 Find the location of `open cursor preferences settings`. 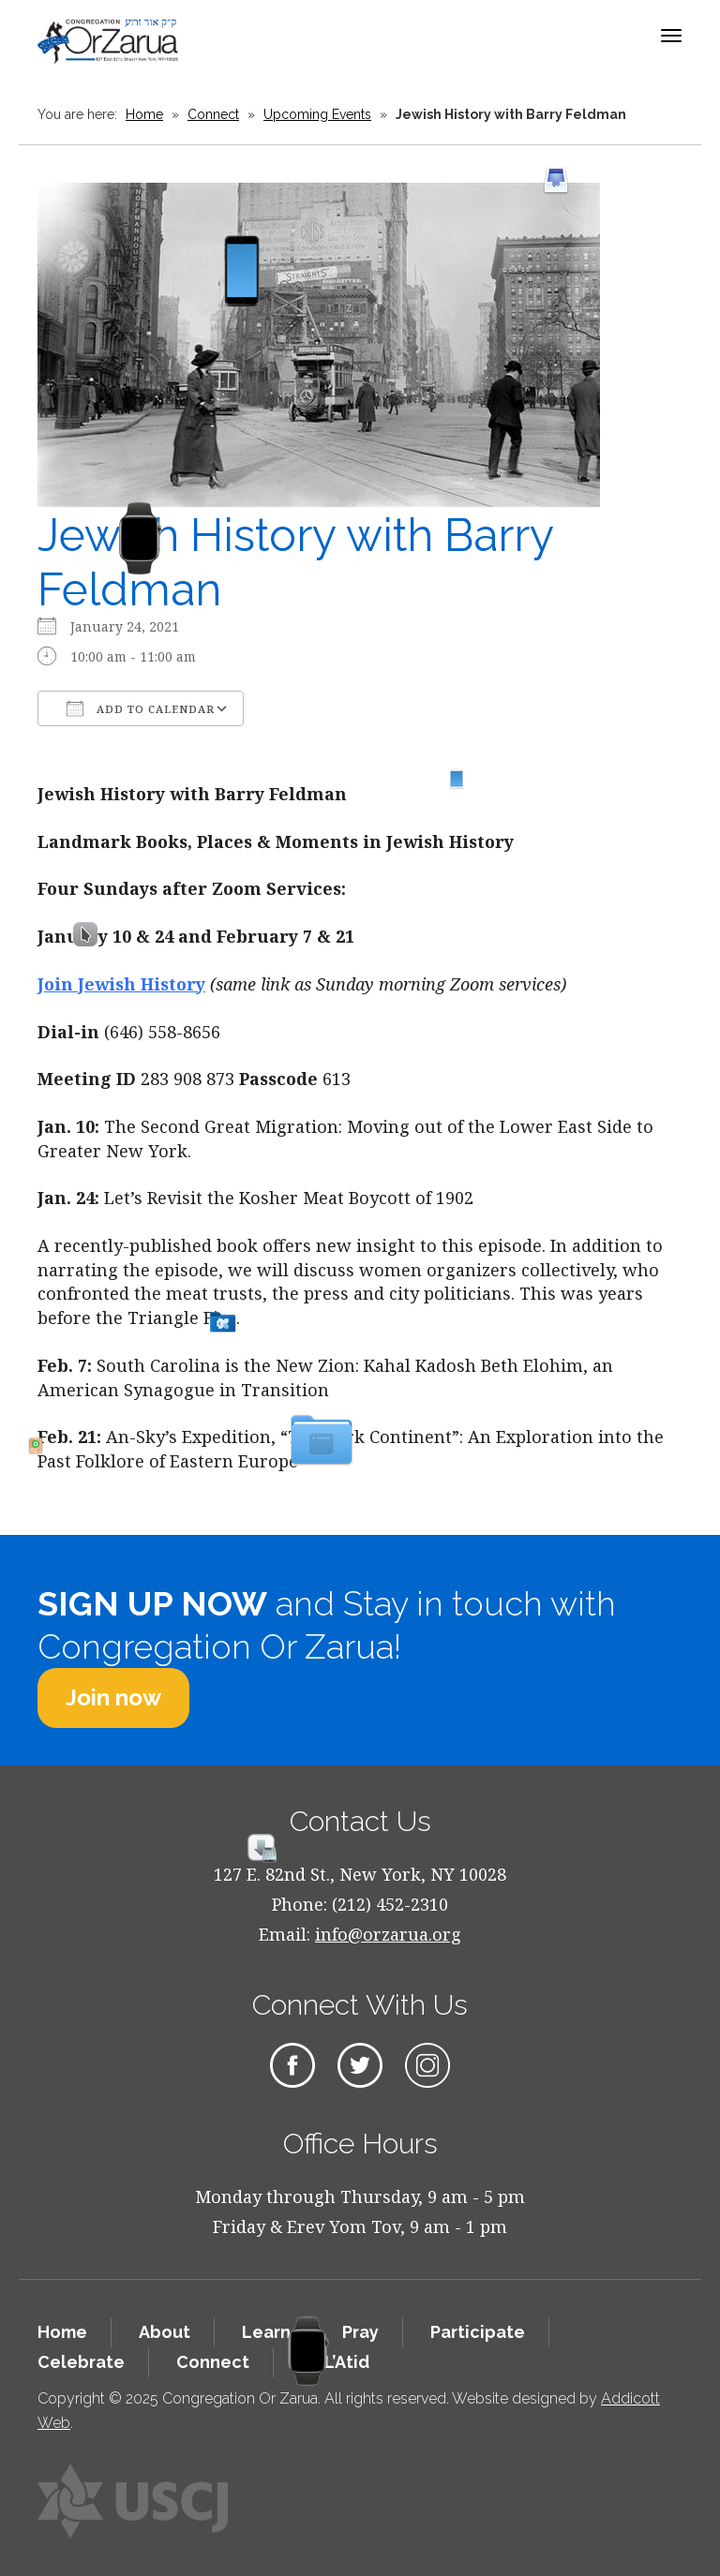

open cursor preferences settings is located at coordinates (85, 934).